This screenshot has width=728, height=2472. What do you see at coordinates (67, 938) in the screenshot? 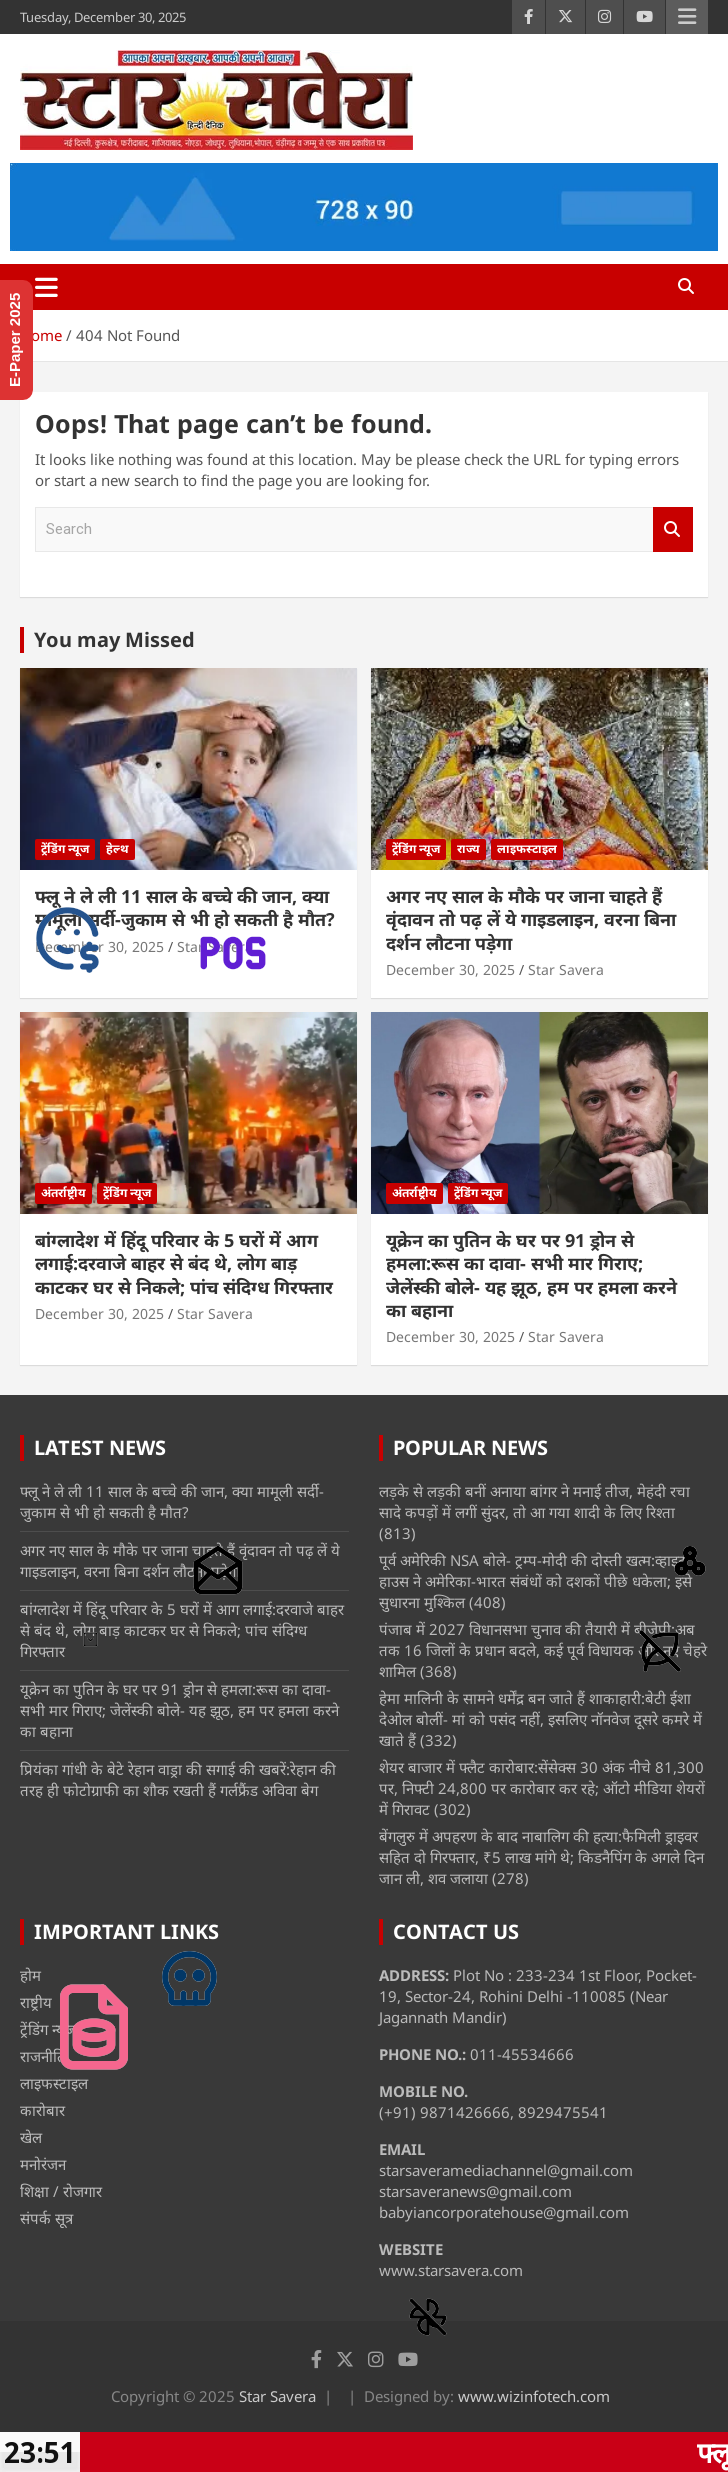
I see `view account balance or earnings` at bounding box center [67, 938].